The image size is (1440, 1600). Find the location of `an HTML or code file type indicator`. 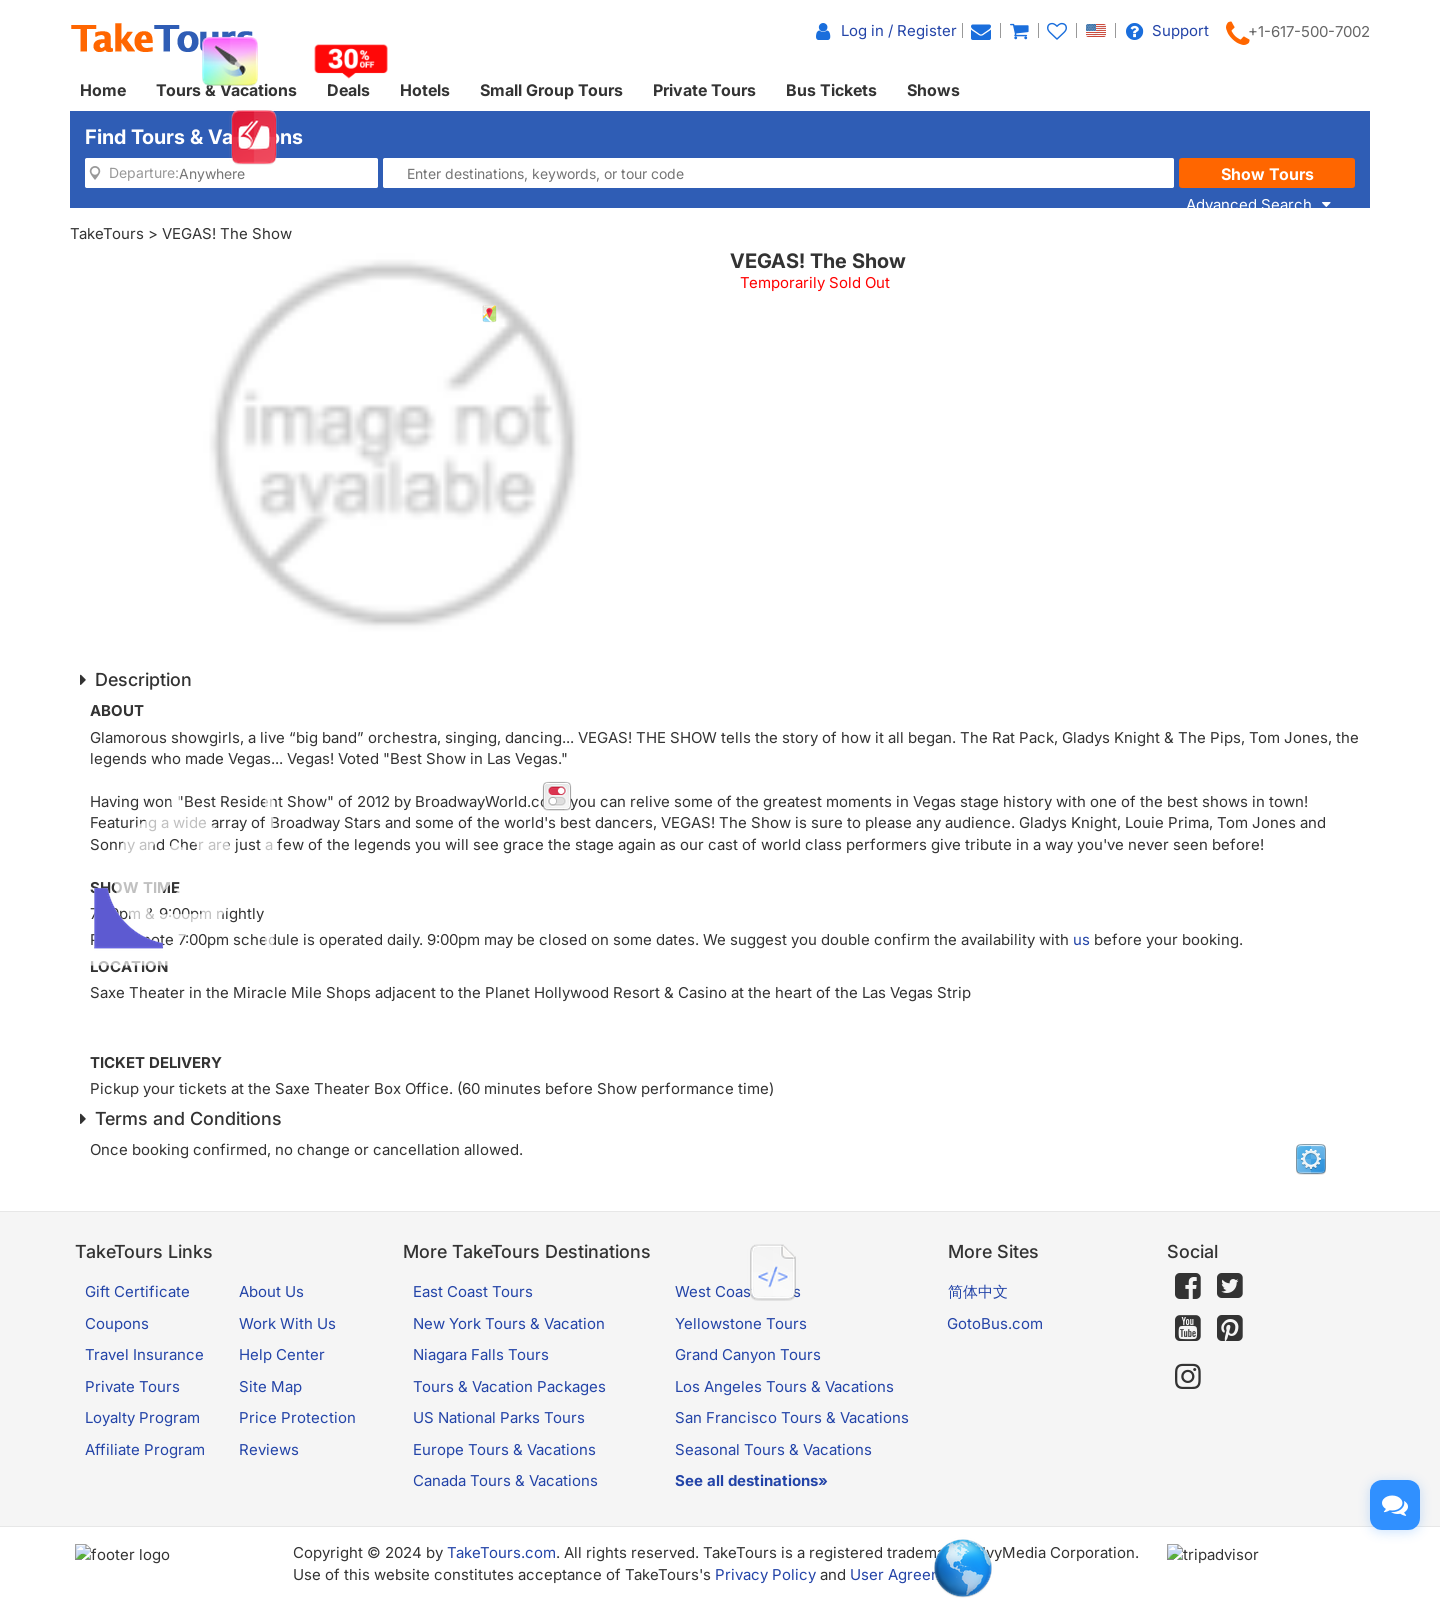

an HTML or code file type indicator is located at coordinates (773, 1272).